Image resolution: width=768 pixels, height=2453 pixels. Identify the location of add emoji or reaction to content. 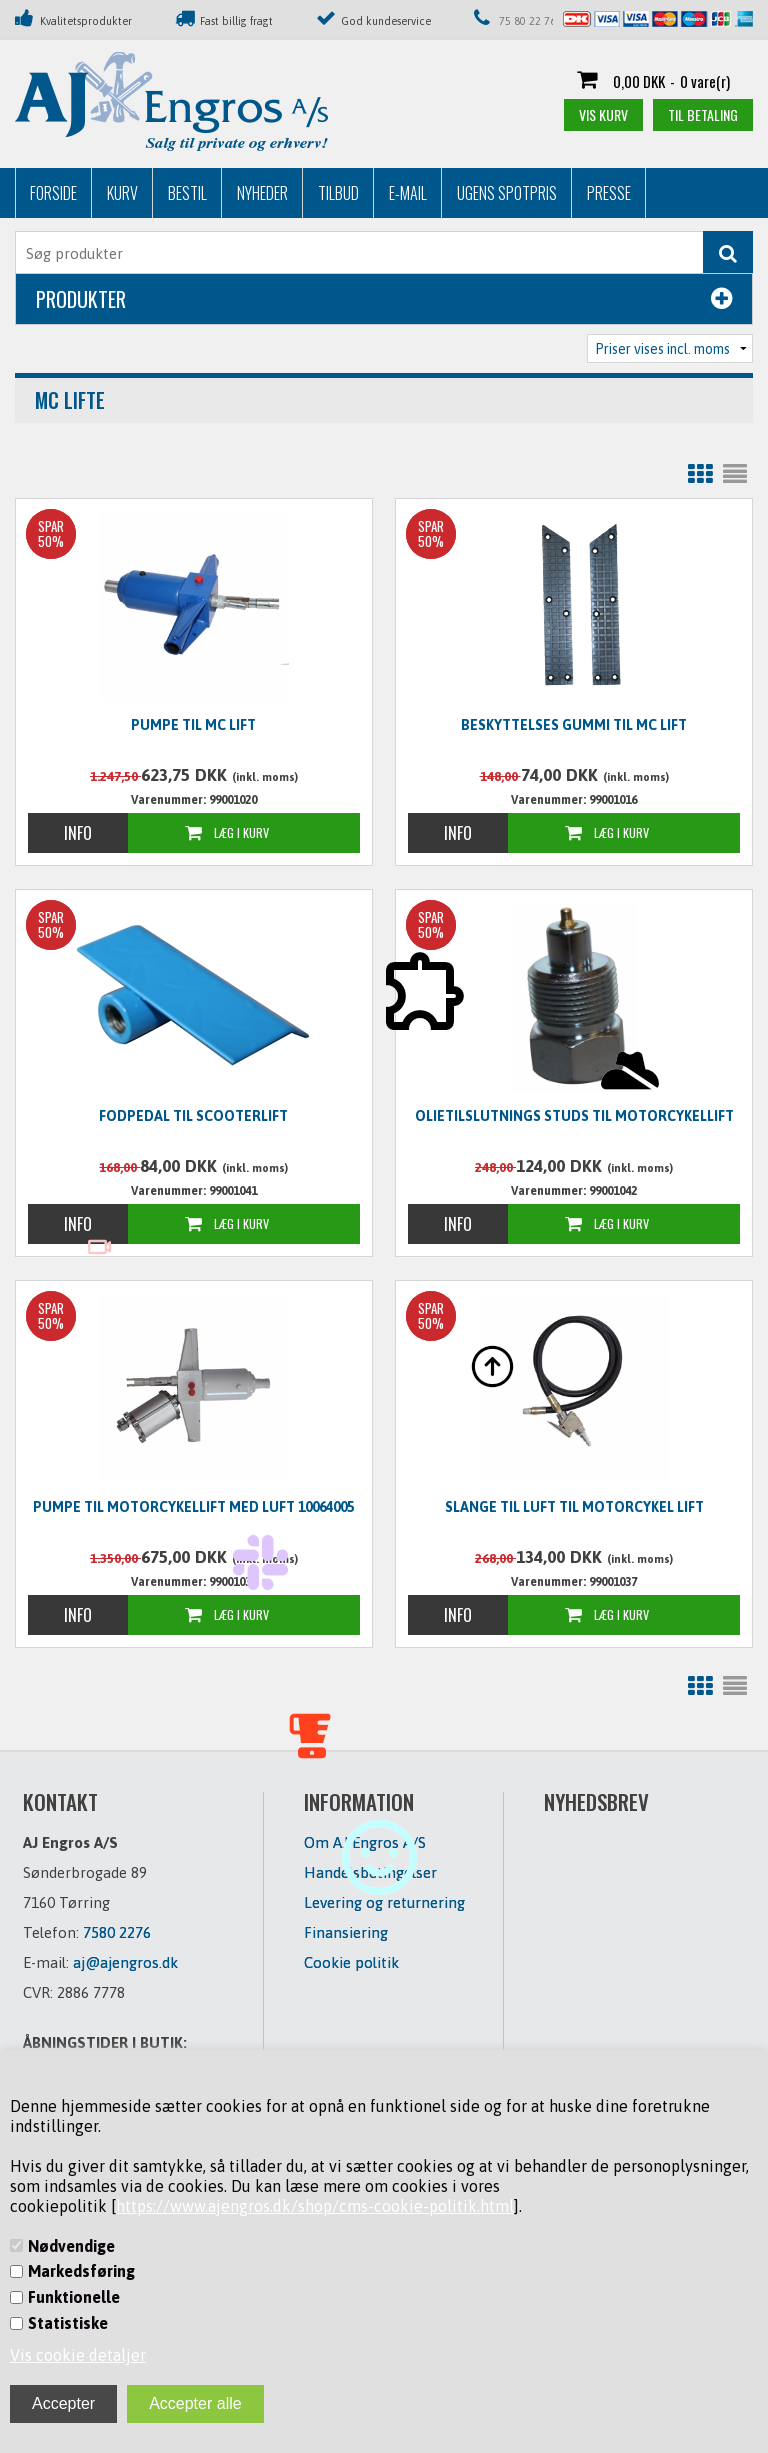
(379, 1857).